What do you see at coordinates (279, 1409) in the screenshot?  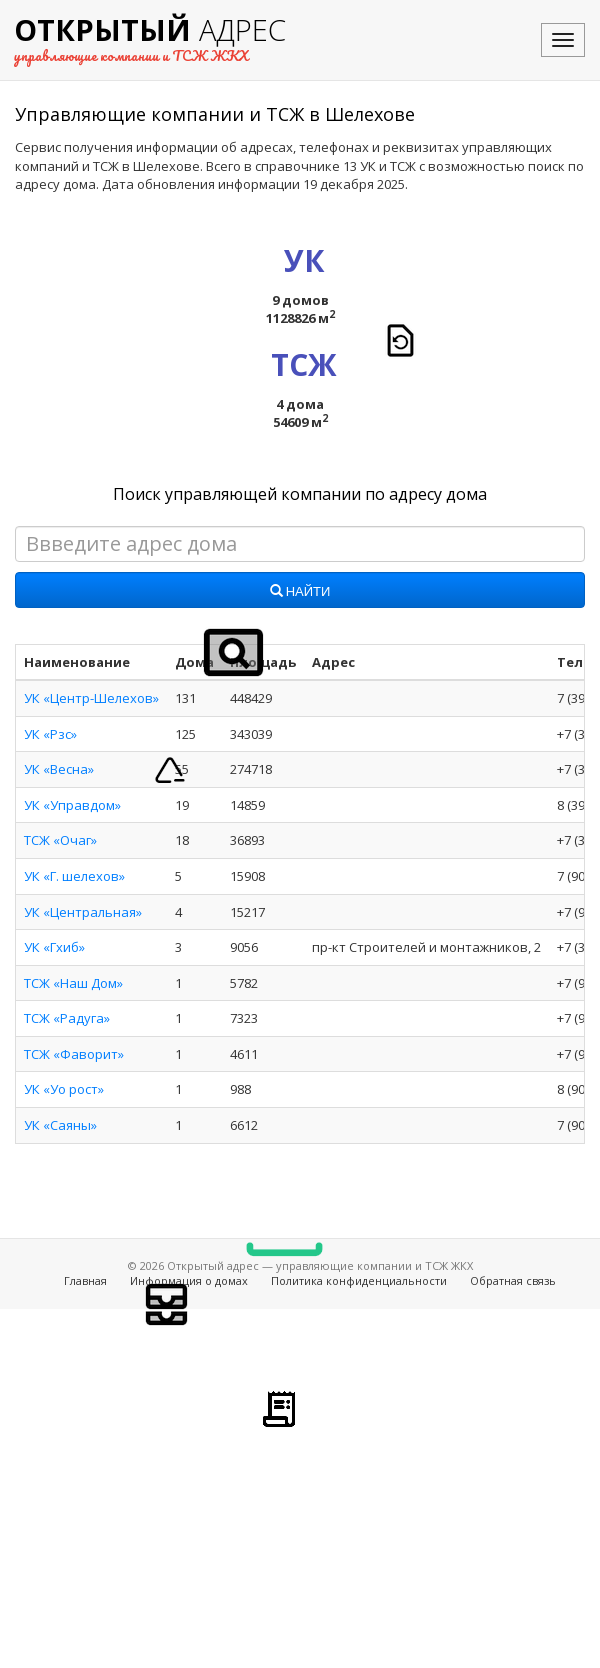 I see `view transaction history or receipts` at bounding box center [279, 1409].